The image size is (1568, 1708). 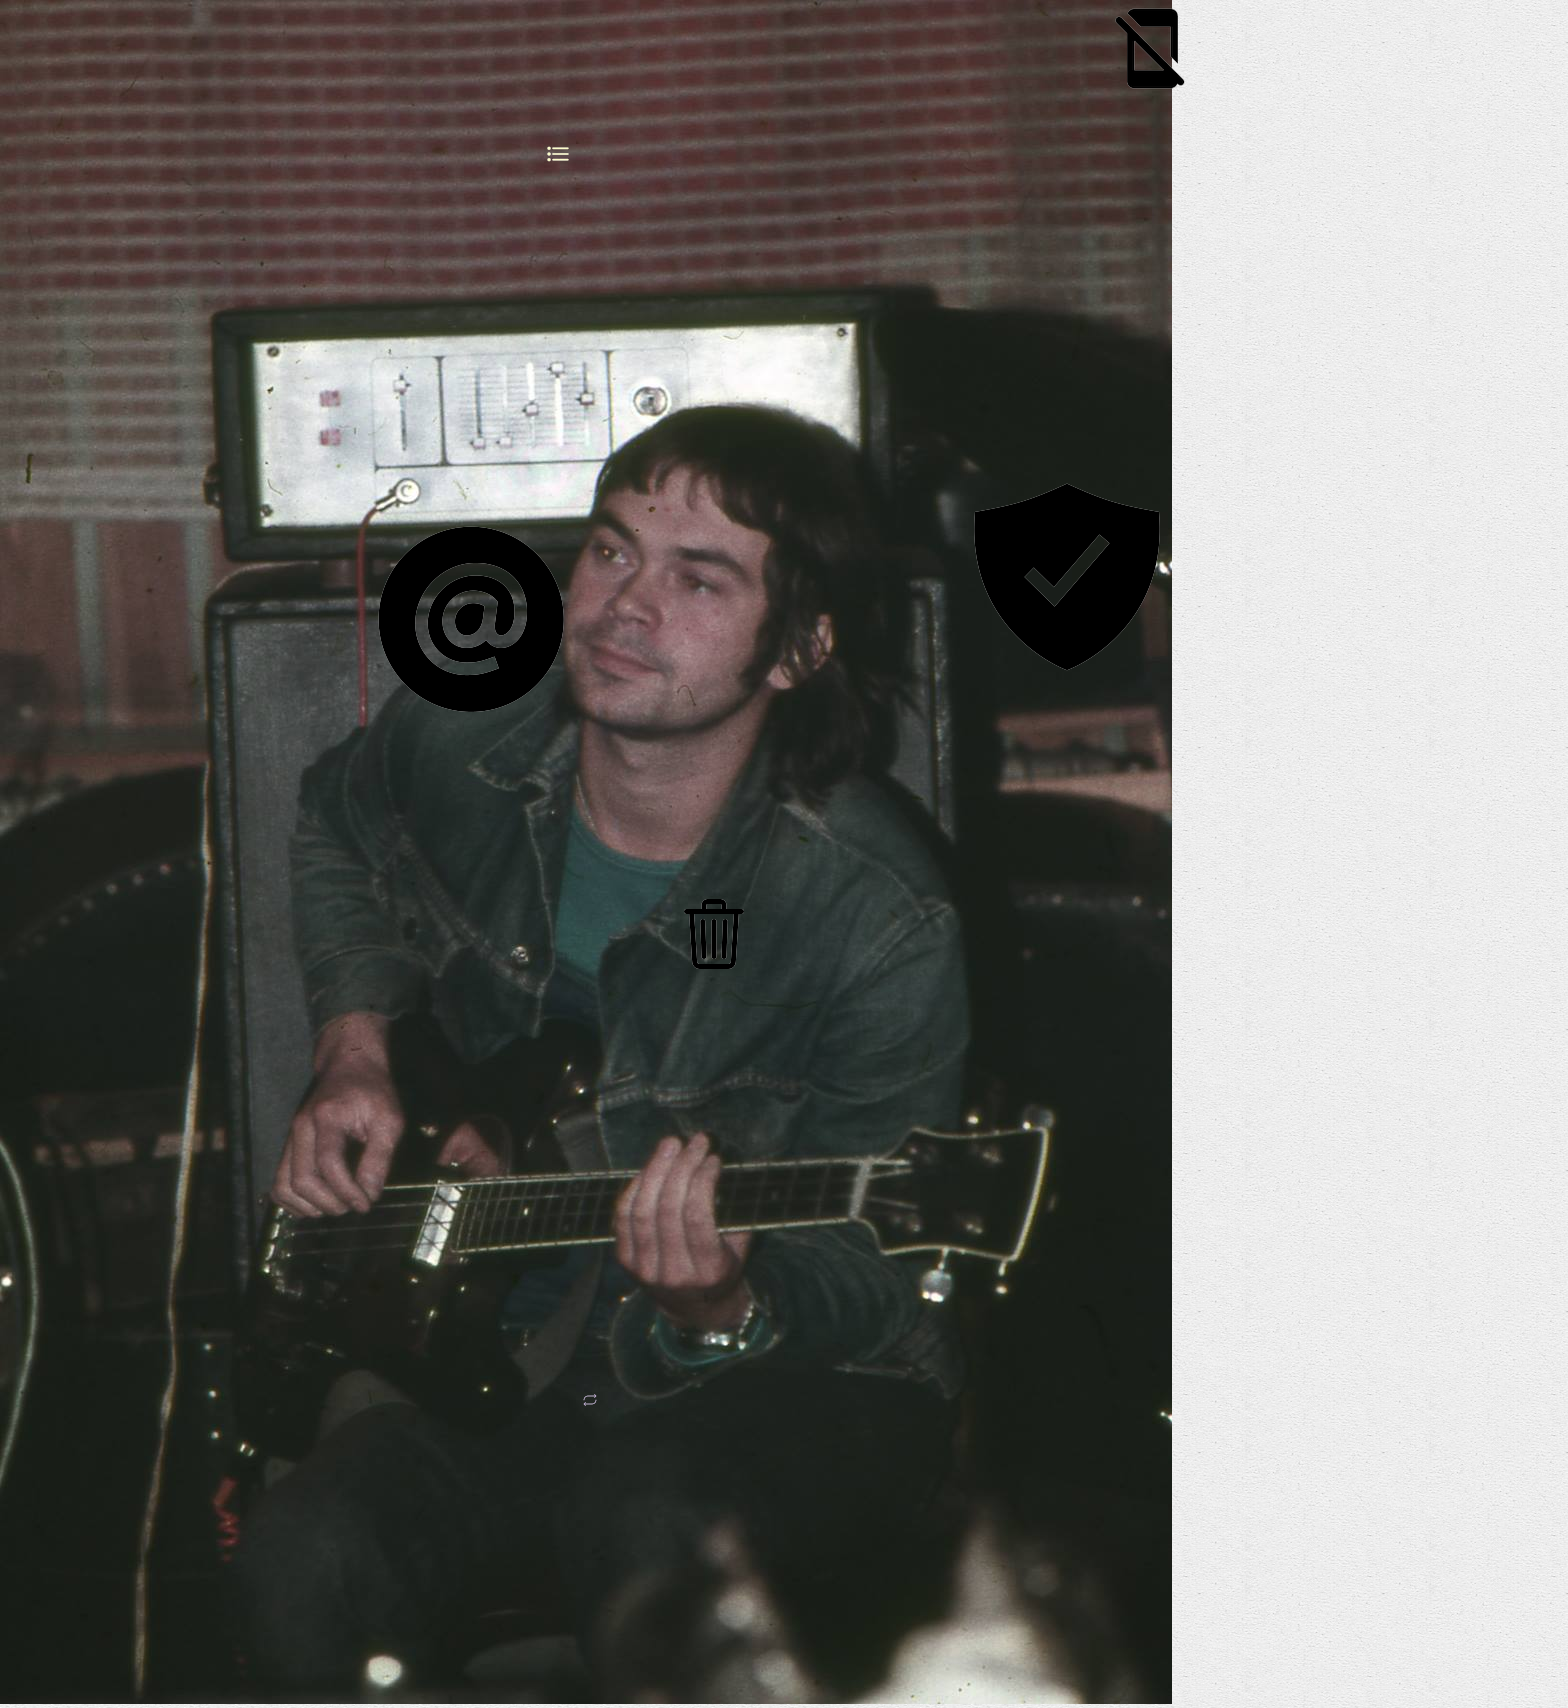 What do you see at coordinates (558, 154) in the screenshot?
I see `view list of items` at bounding box center [558, 154].